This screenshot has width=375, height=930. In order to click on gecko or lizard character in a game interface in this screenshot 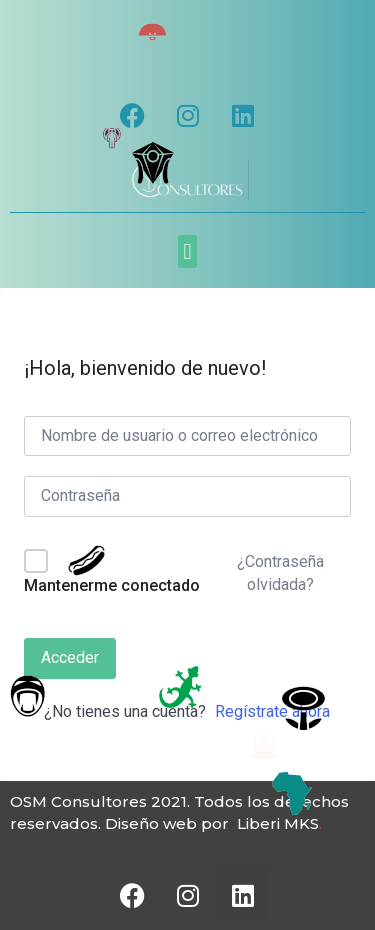, I will do `click(180, 687)`.